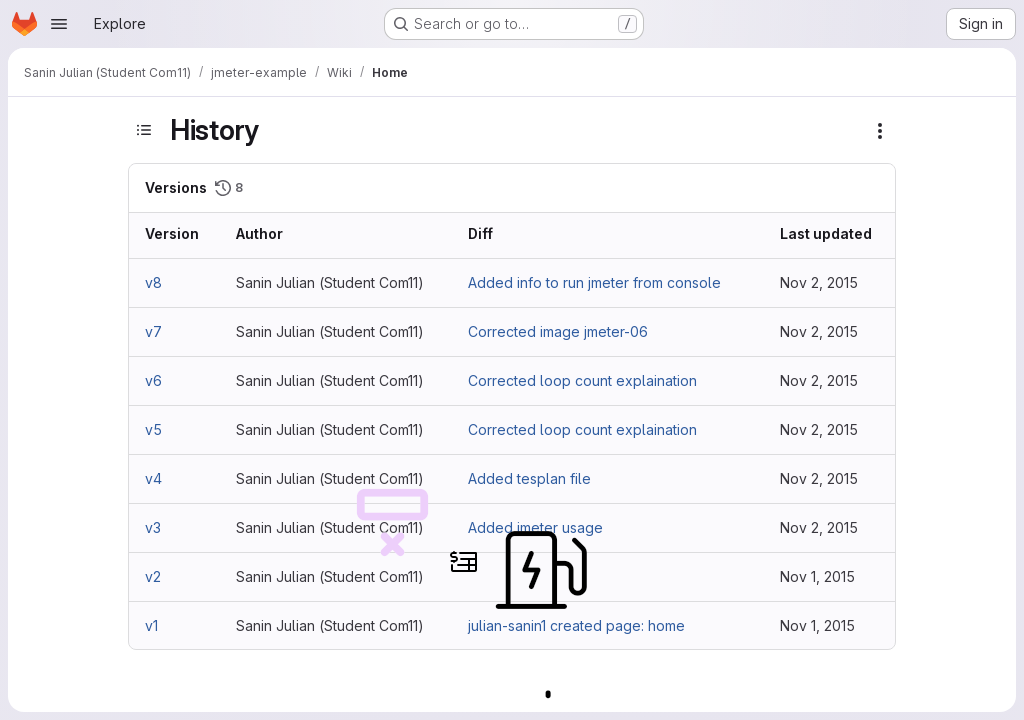 The width and height of the screenshot is (1024, 720). I want to click on view invoice details, so click(464, 562).